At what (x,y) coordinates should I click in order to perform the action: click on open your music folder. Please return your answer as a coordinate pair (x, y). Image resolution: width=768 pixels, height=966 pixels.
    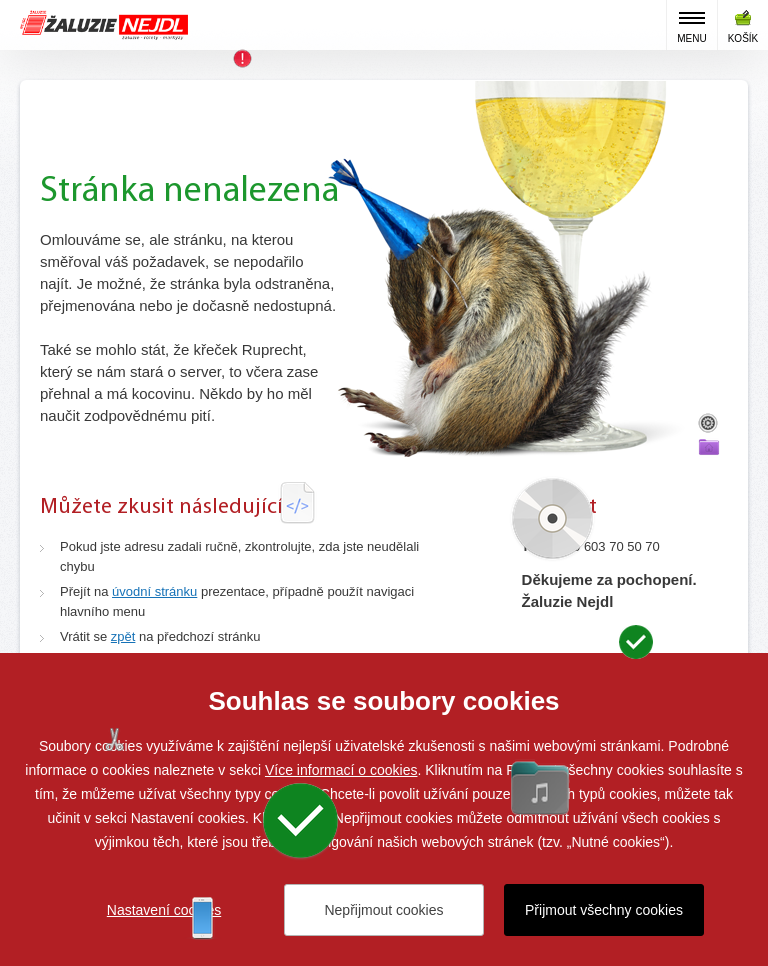
    Looking at the image, I should click on (540, 788).